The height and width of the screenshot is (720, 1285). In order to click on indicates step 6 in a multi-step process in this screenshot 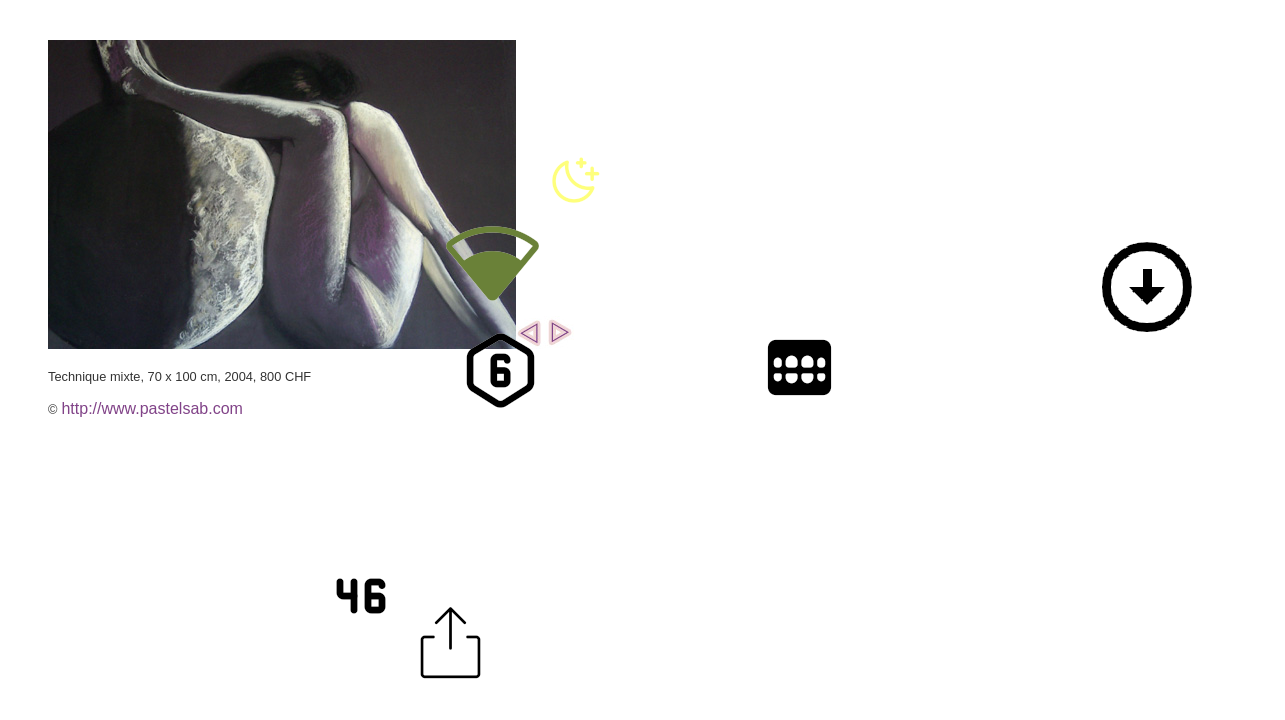, I will do `click(500, 370)`.